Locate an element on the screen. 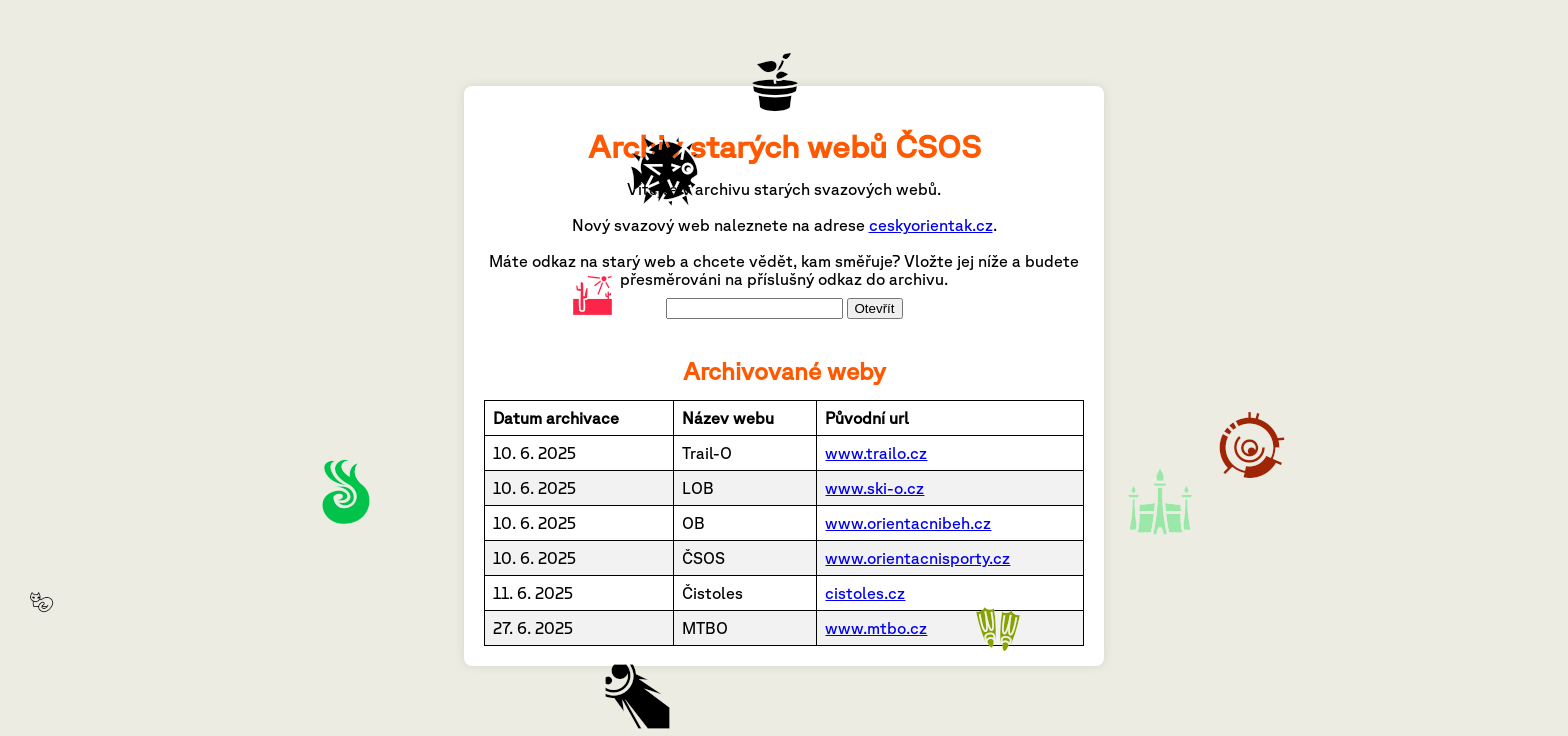 This screenshot has height=736, width=1568. indicates desert or arid climate zone is located at coordinates (592, 295).